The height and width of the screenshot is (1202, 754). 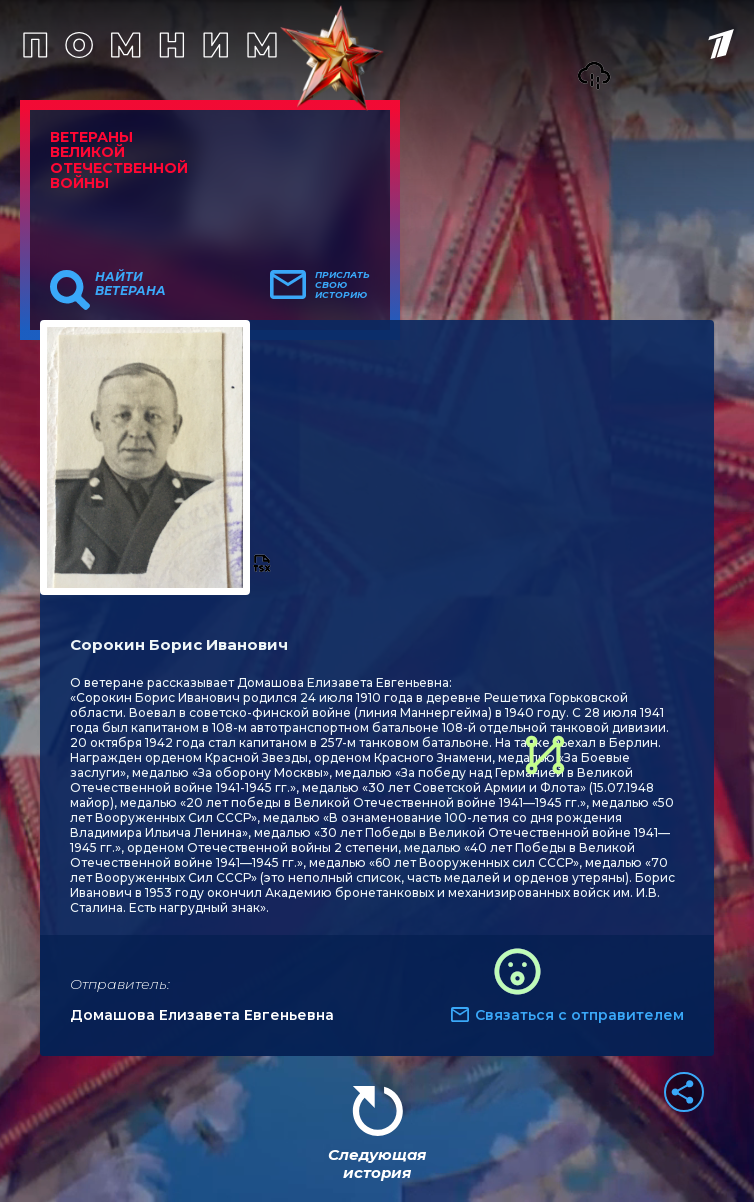 I want to click on react with surprise to a message or post, so click(x=517, y=971).